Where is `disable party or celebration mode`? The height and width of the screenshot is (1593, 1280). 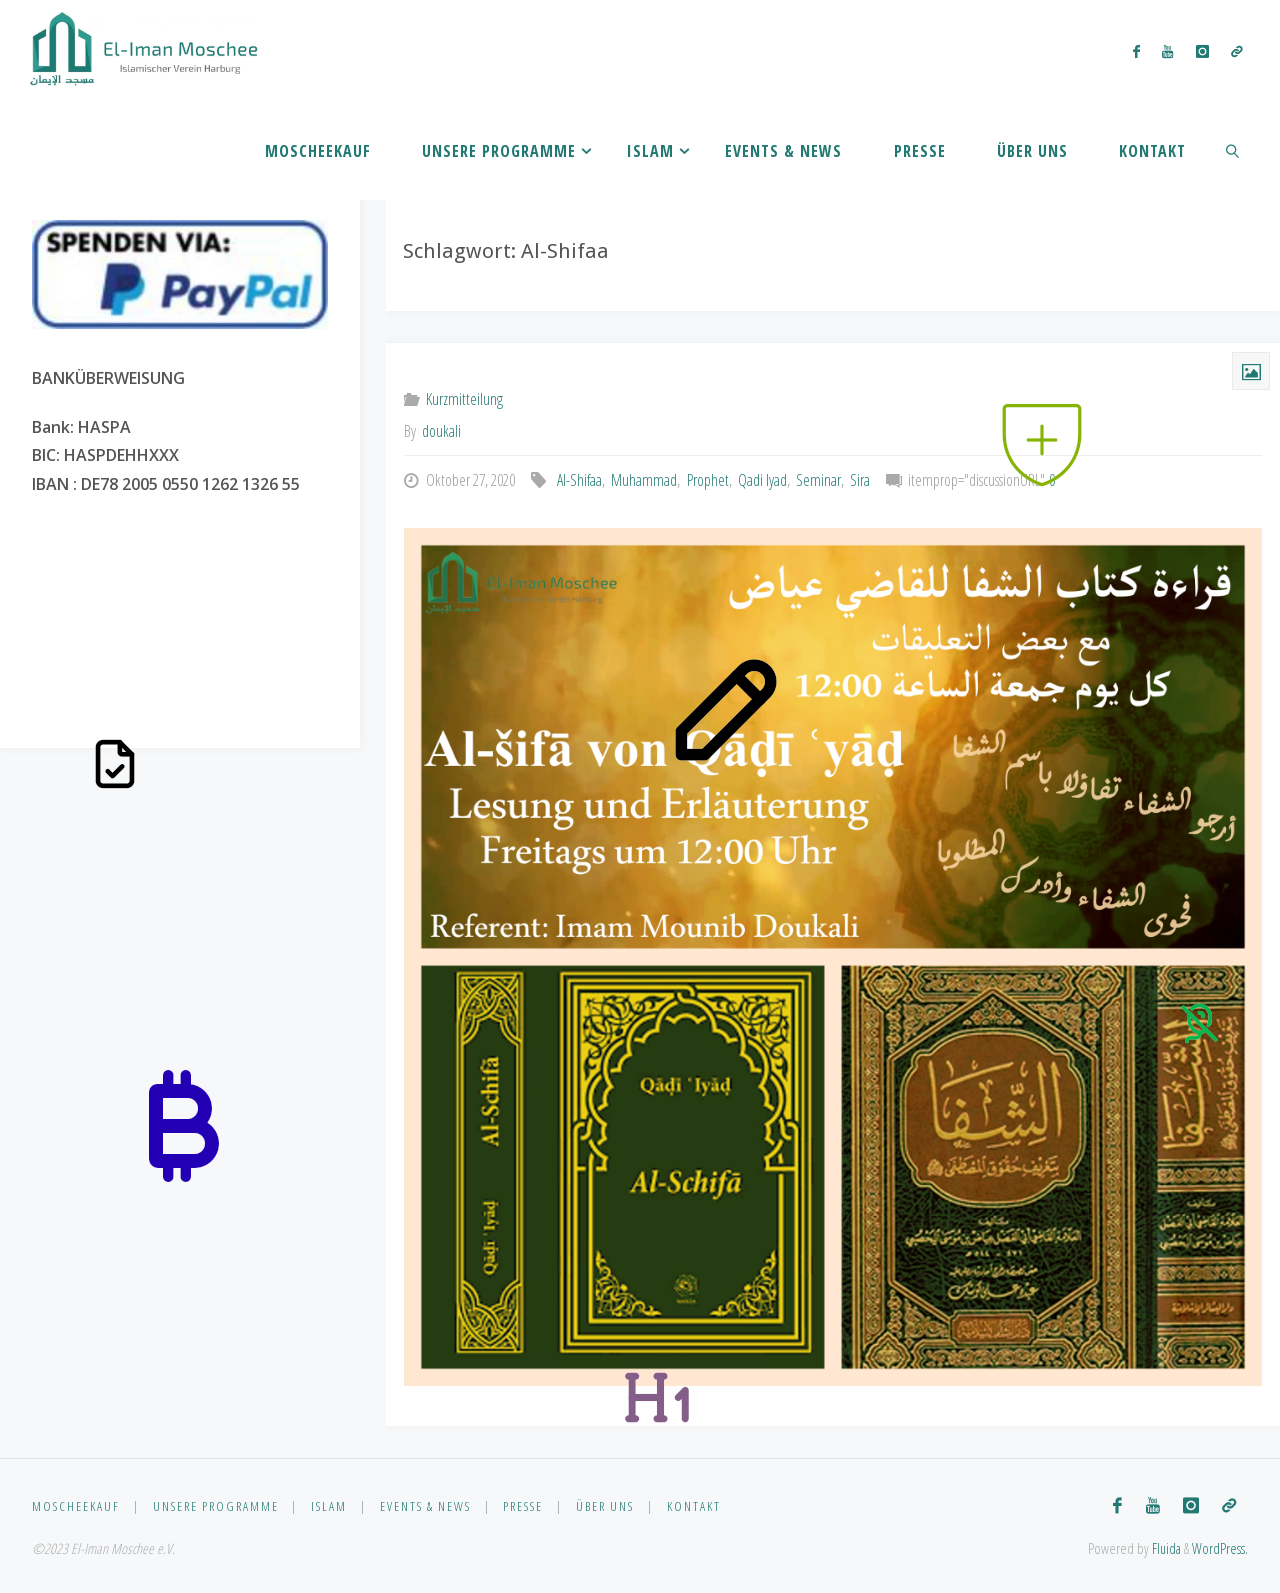
disable party or celebration mode is located at coordinates (1199, 1023).